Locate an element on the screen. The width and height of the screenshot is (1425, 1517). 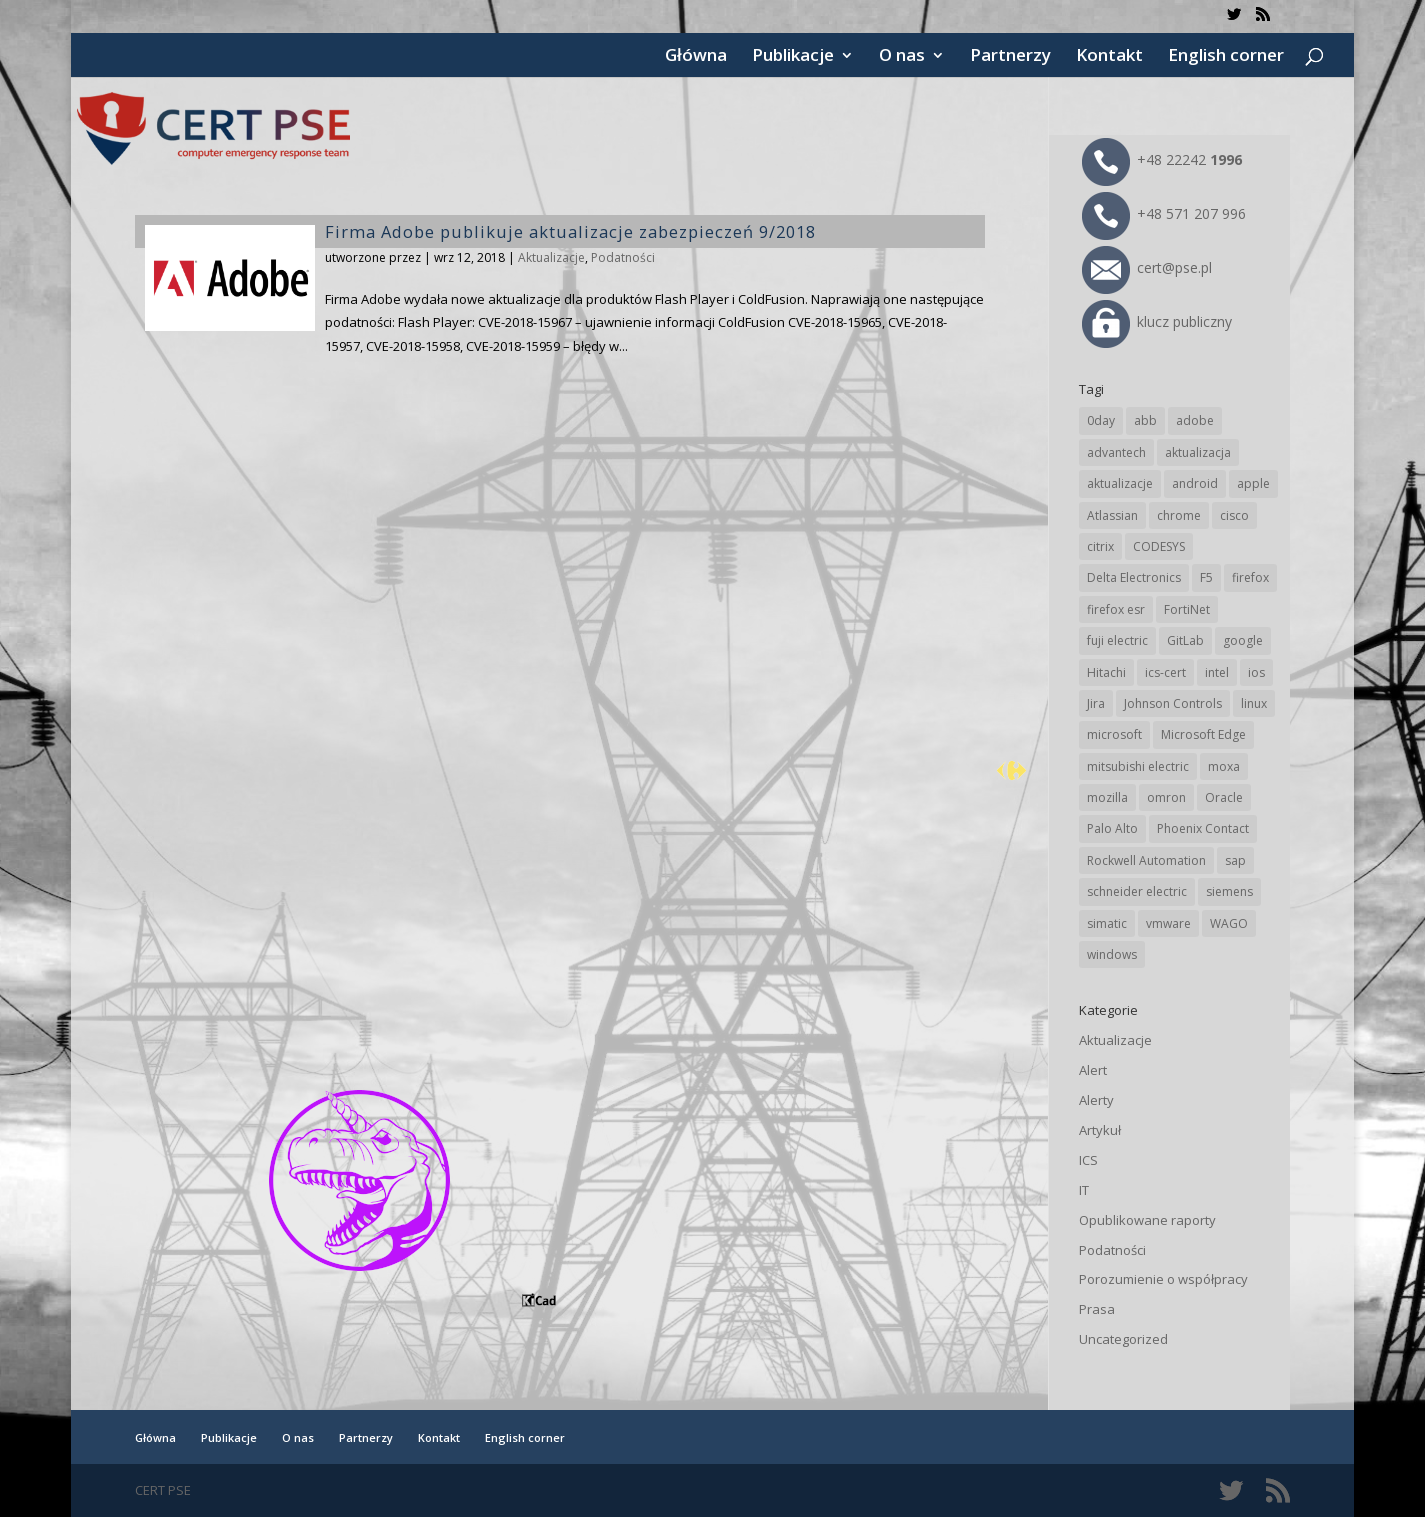
open the Carrefour shopping app is located at coordinates (1011, 770).